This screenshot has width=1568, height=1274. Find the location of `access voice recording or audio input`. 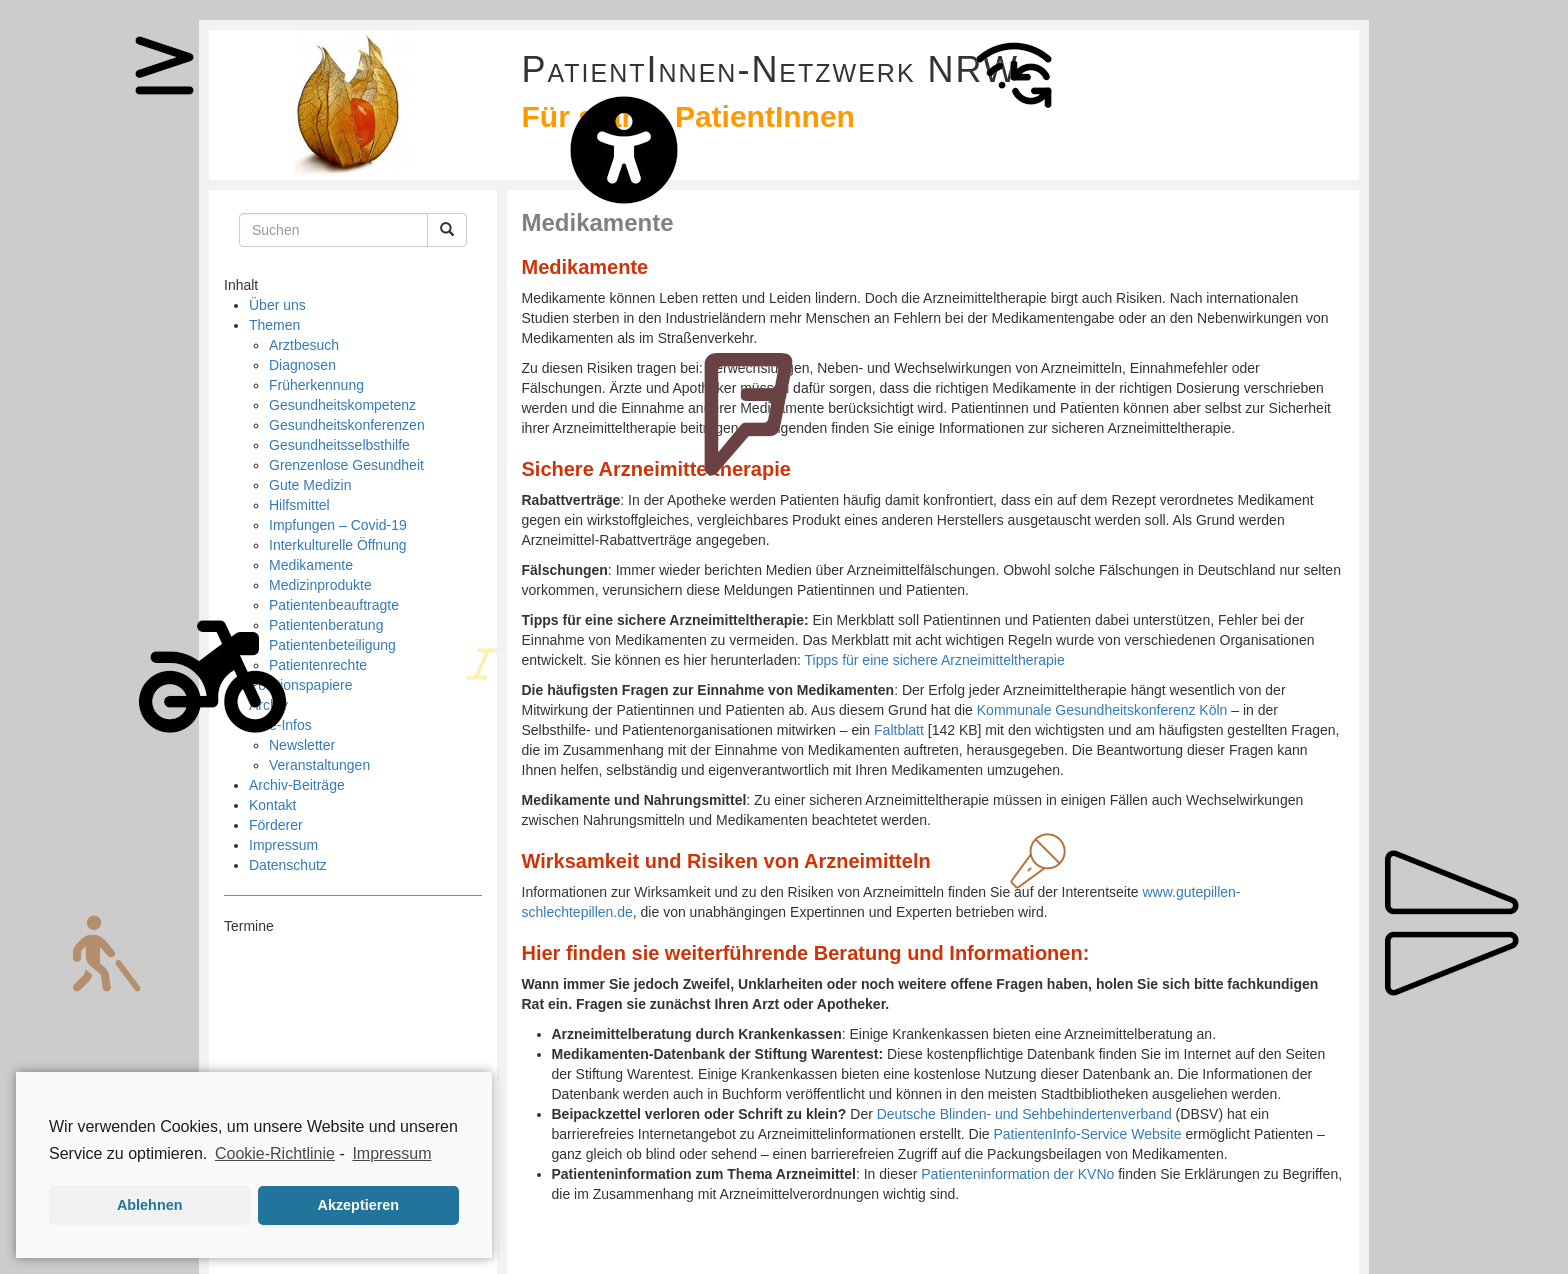

access voice recording or audio input is located at coordinates (1037, 862).